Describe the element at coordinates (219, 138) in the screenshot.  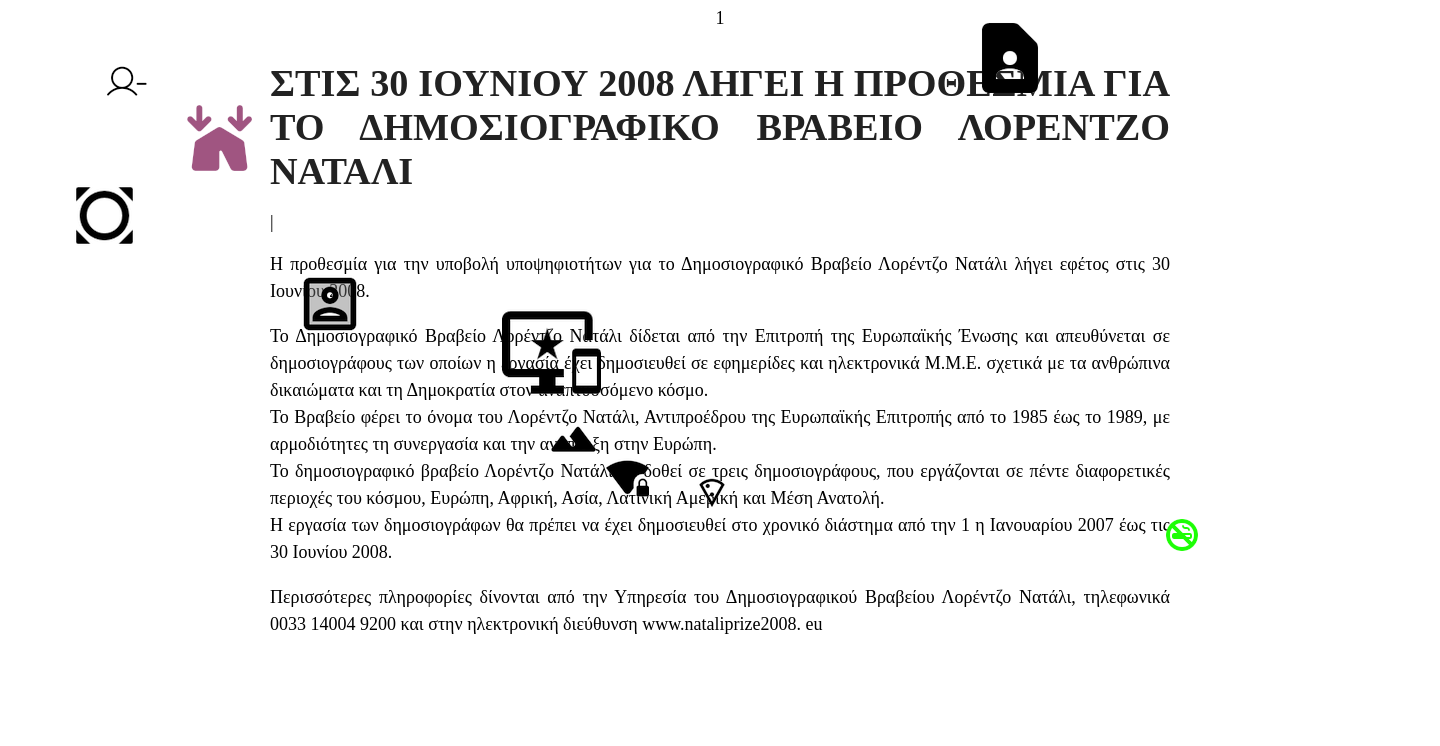
I see `set up camp at this location` at that location.